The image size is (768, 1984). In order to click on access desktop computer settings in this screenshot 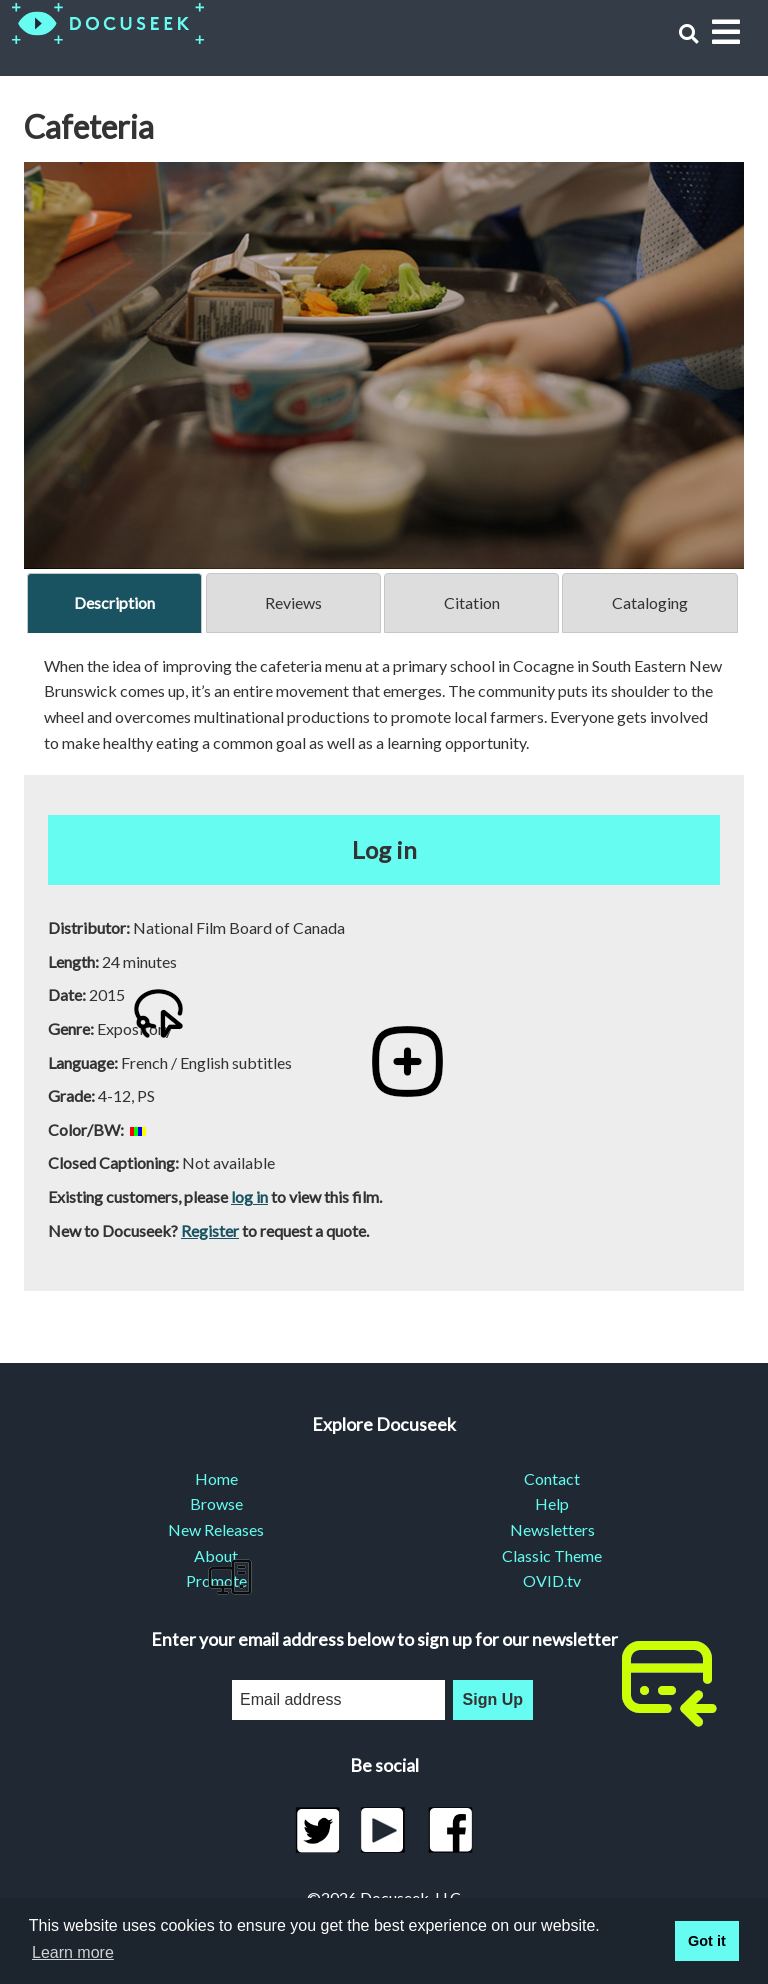, I will do `click(230, 1577)`.